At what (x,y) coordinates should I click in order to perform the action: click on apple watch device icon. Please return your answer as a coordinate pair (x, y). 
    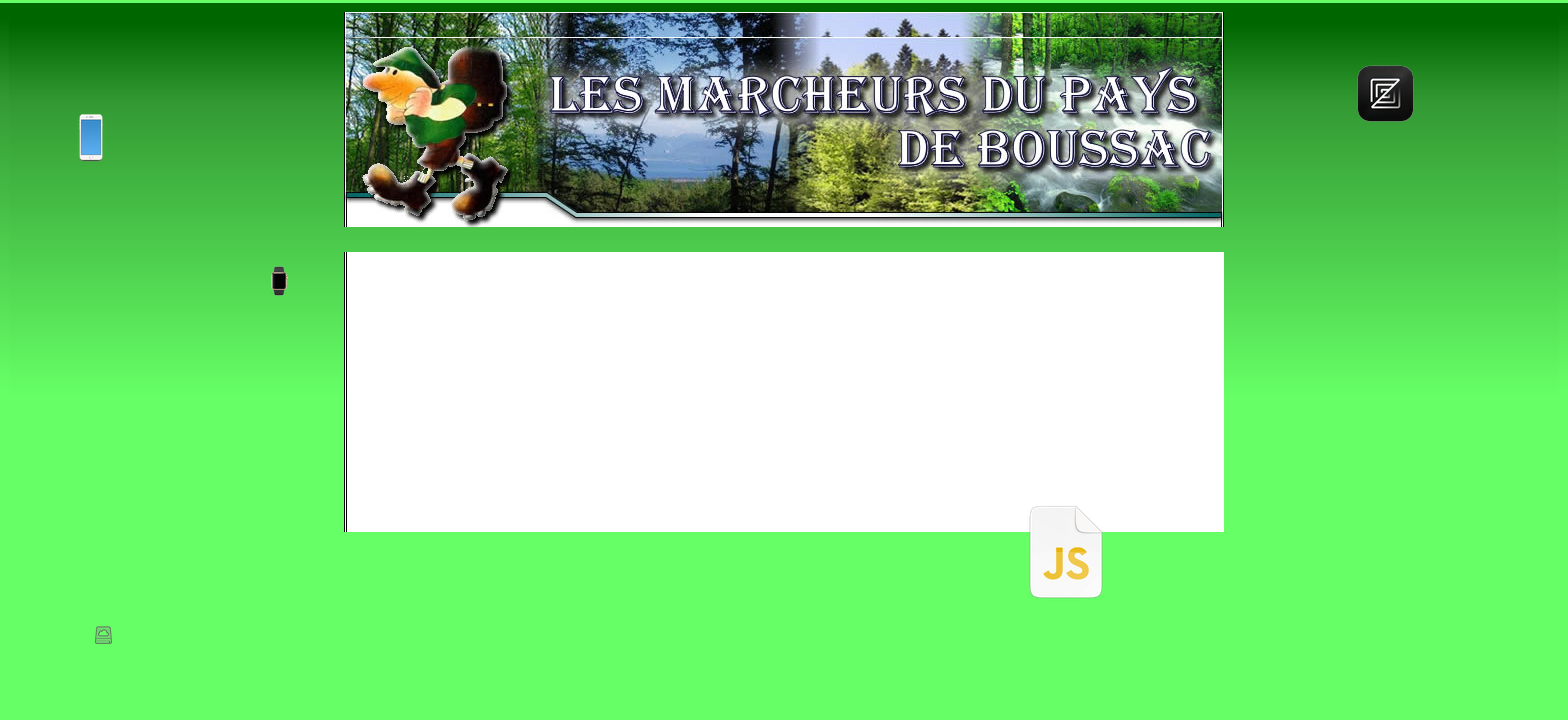
    Looking at the image, I should click on (279, 281).